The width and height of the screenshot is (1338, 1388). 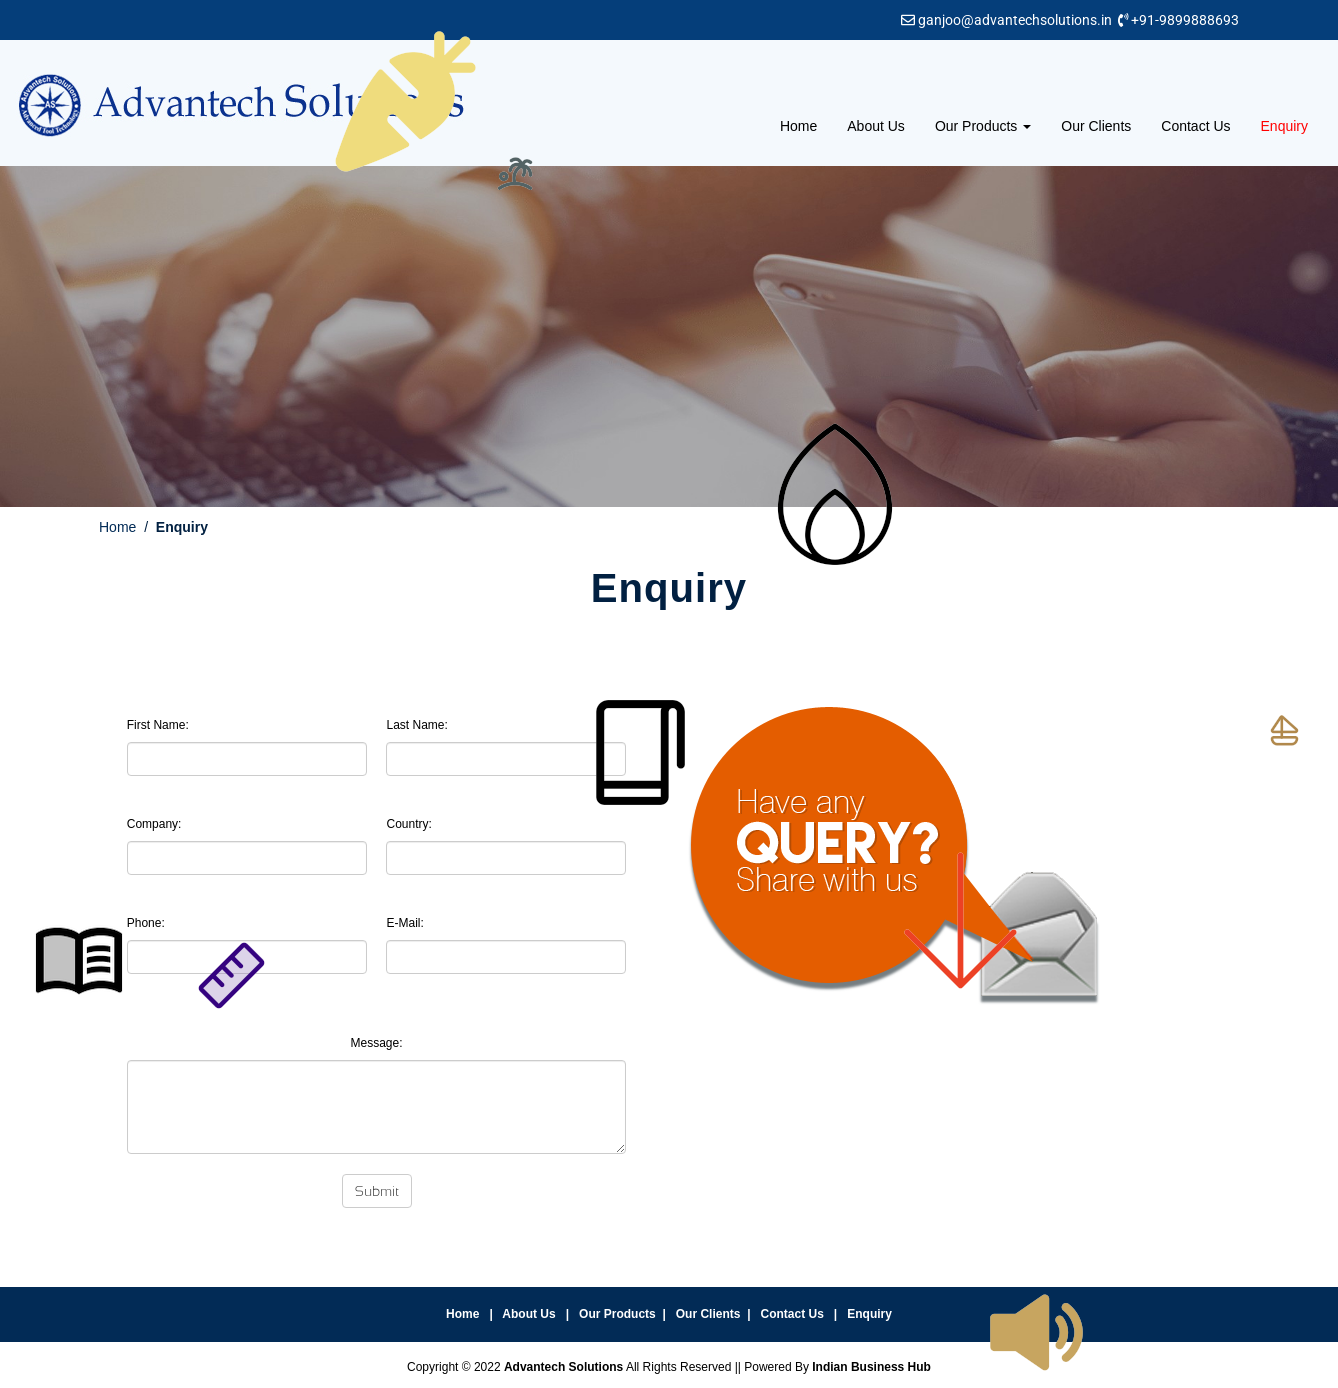 What do you see at coordinates (515, 174) in the screenshot?
I see `indicates vacation or travel mode` at bounding box center [515, 174].